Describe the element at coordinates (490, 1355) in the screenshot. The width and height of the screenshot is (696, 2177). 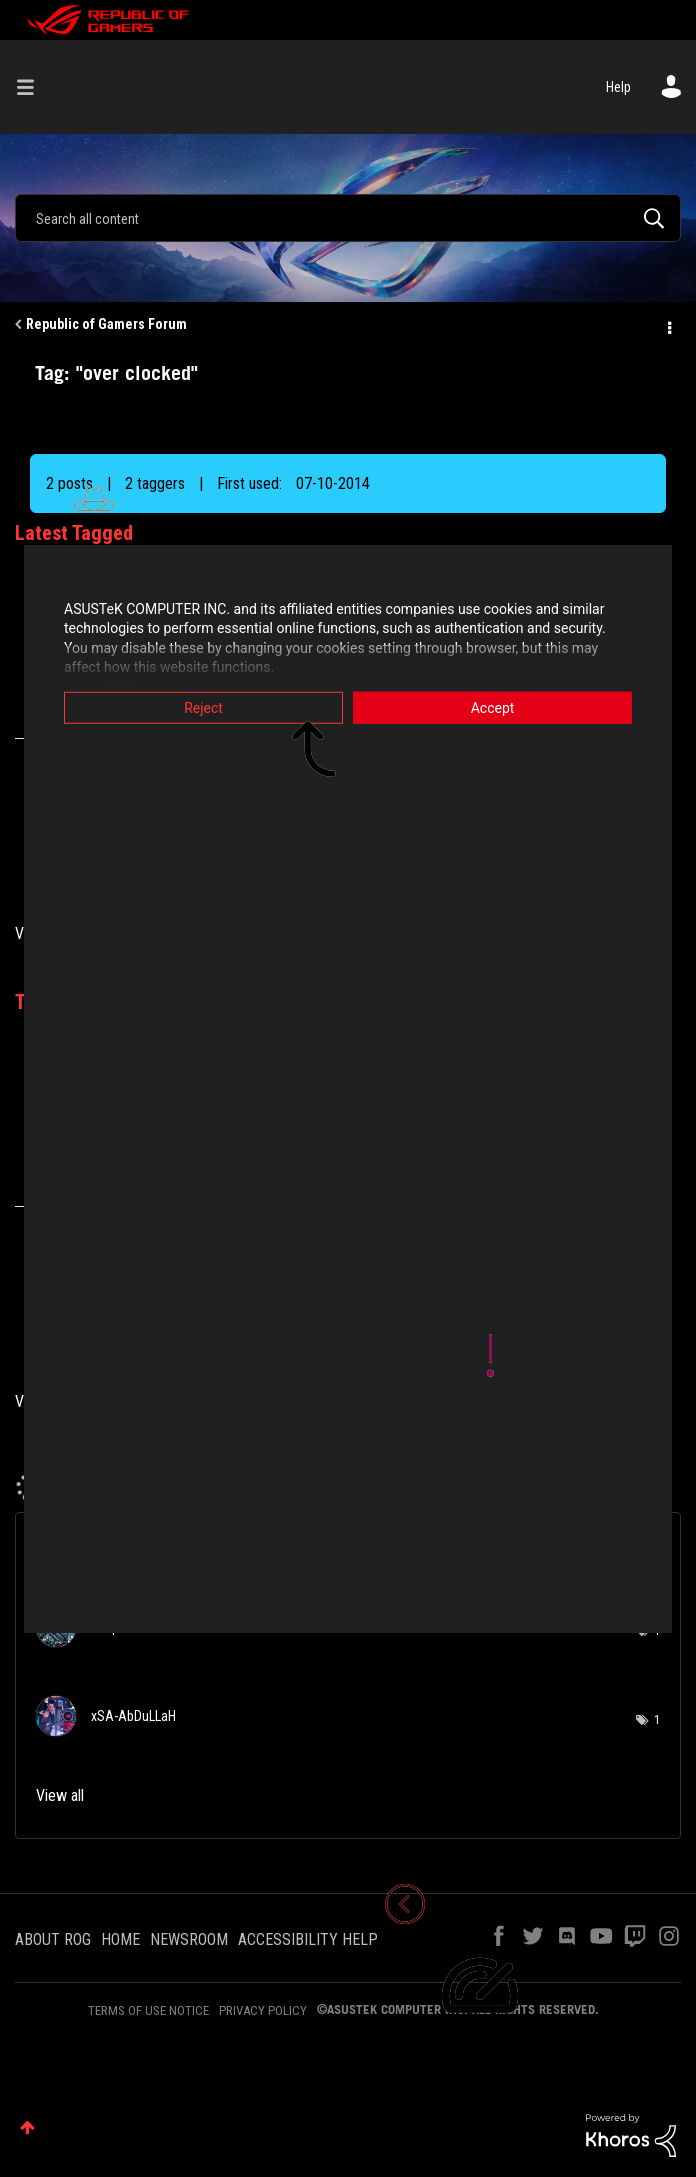
I see `indicates a warning or alert requiring attention` at that location.